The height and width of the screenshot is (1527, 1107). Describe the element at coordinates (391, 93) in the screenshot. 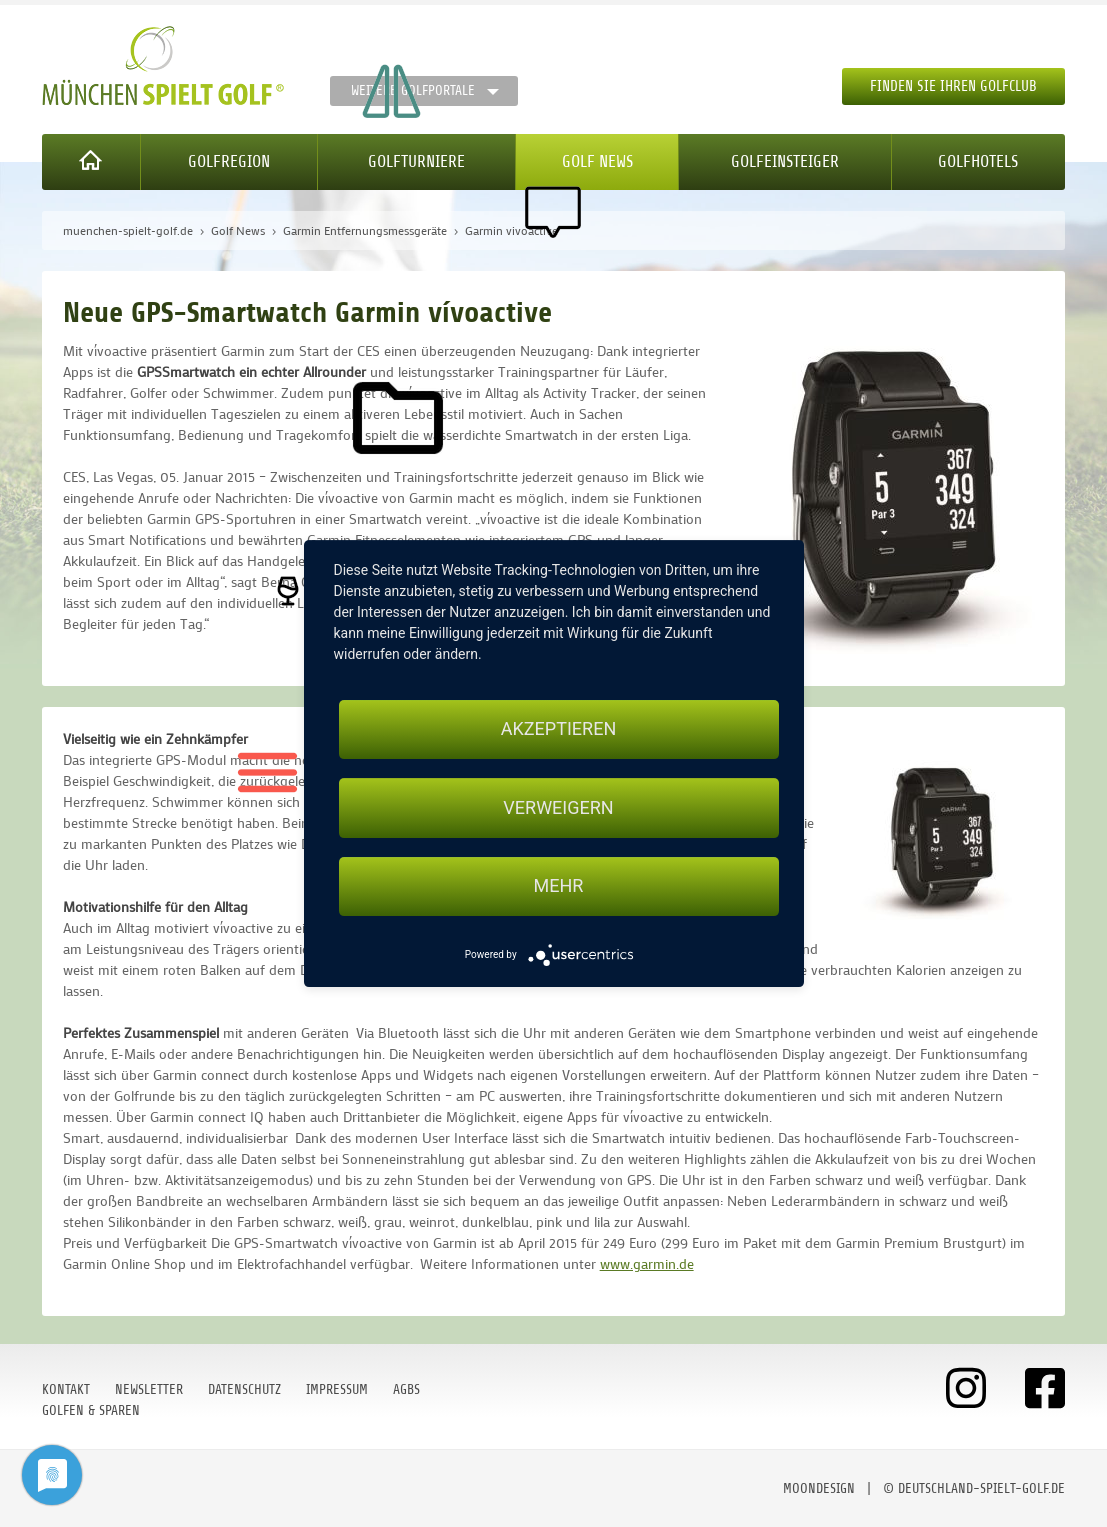

I see `flip image horizontally` at that location.